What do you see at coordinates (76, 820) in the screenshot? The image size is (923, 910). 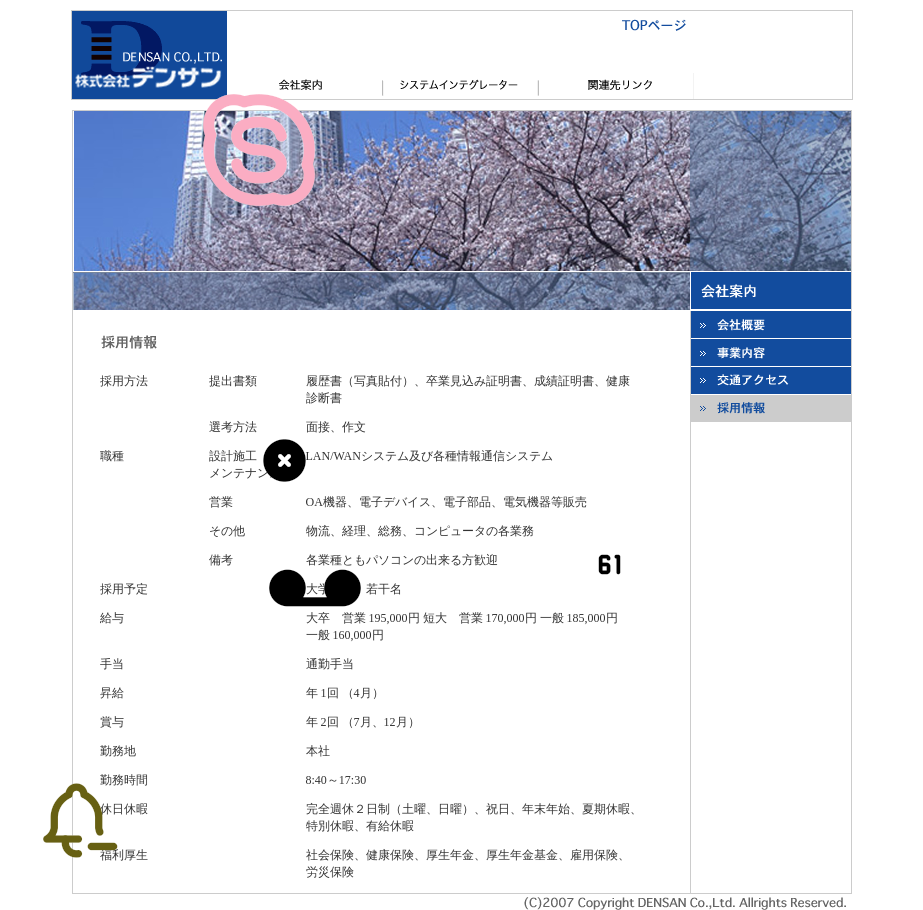 I see `remove or dismiss a notification` at bounding box center [76, 820].